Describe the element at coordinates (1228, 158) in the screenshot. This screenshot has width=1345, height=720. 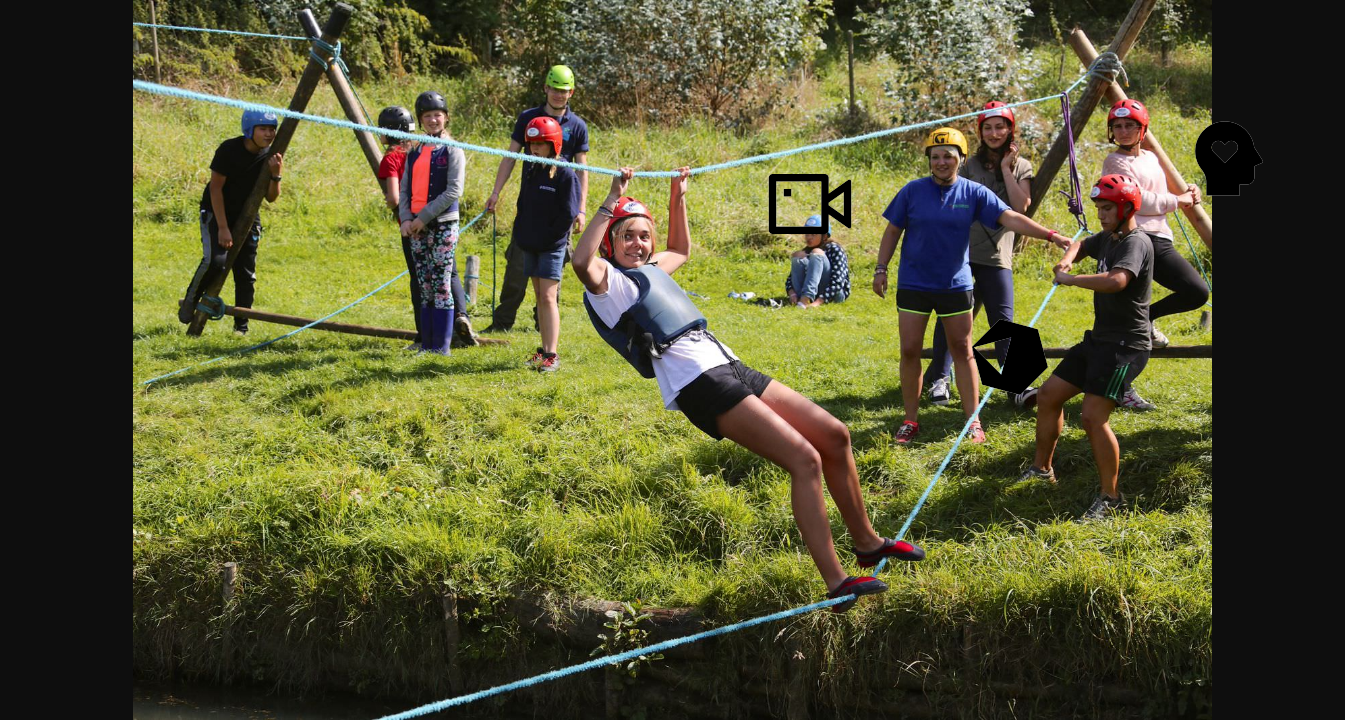
I see `access mental health resources` at that location.